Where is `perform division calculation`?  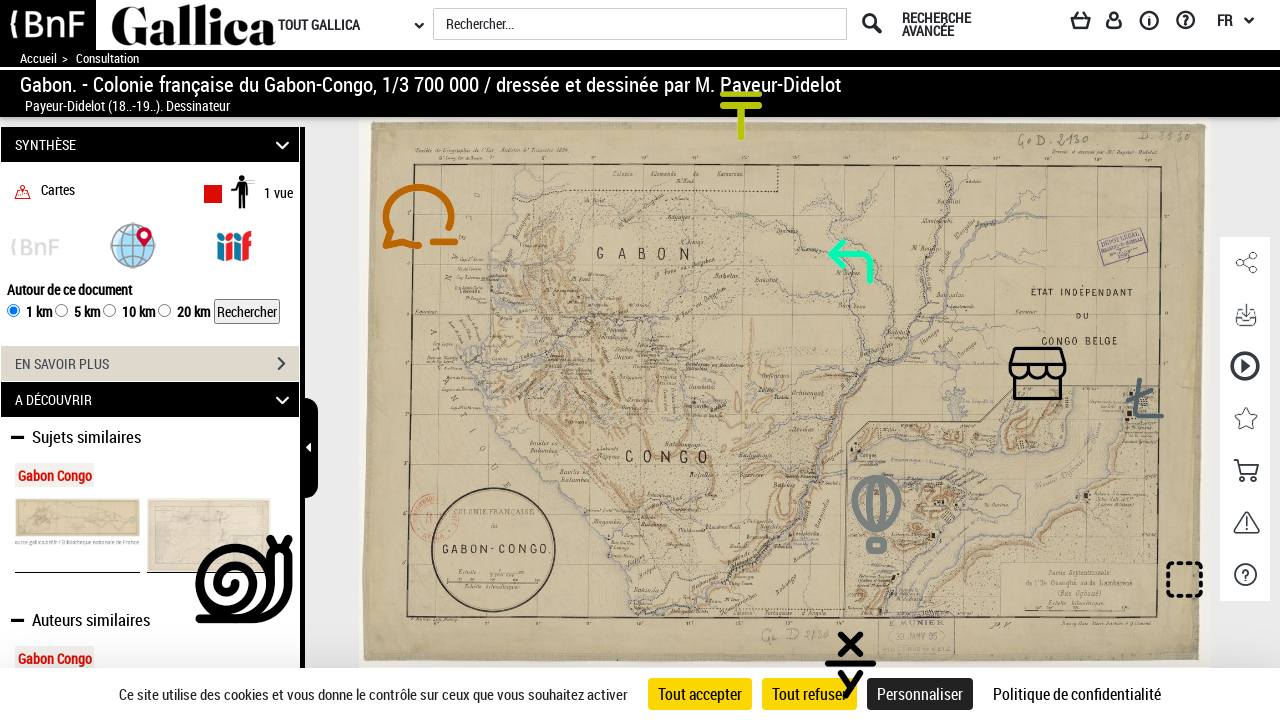
perform division calculation is located at coordinates (850, 663).